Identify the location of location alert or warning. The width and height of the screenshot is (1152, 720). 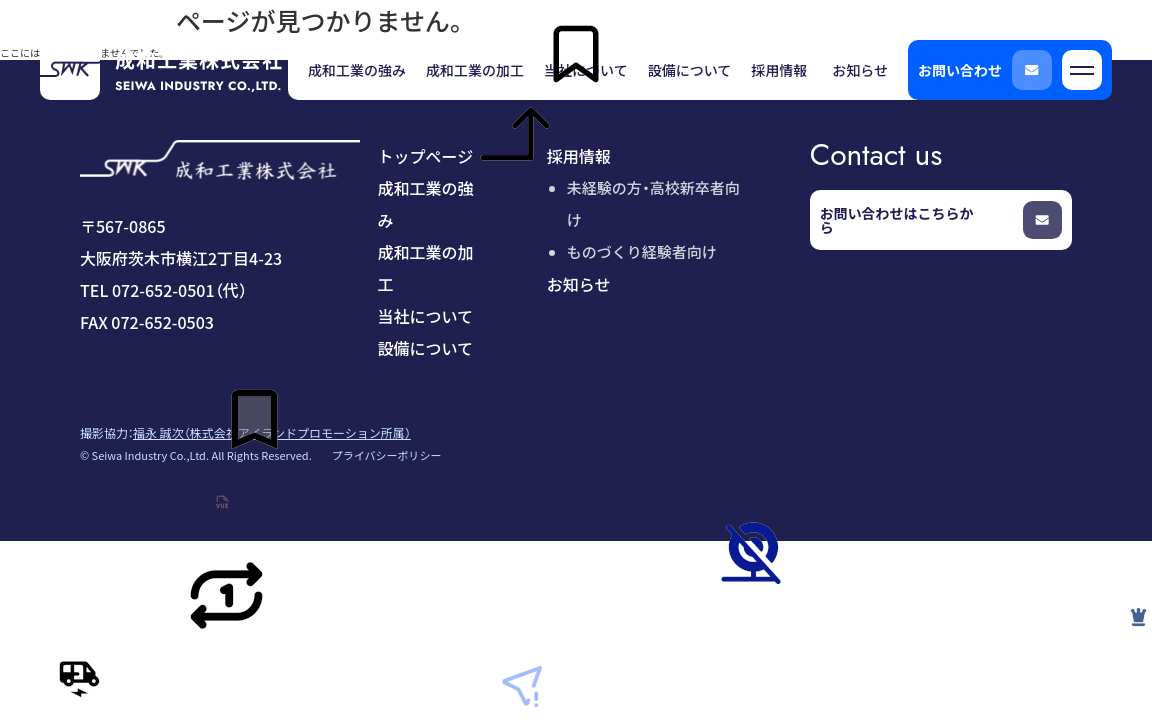
(522, 685).